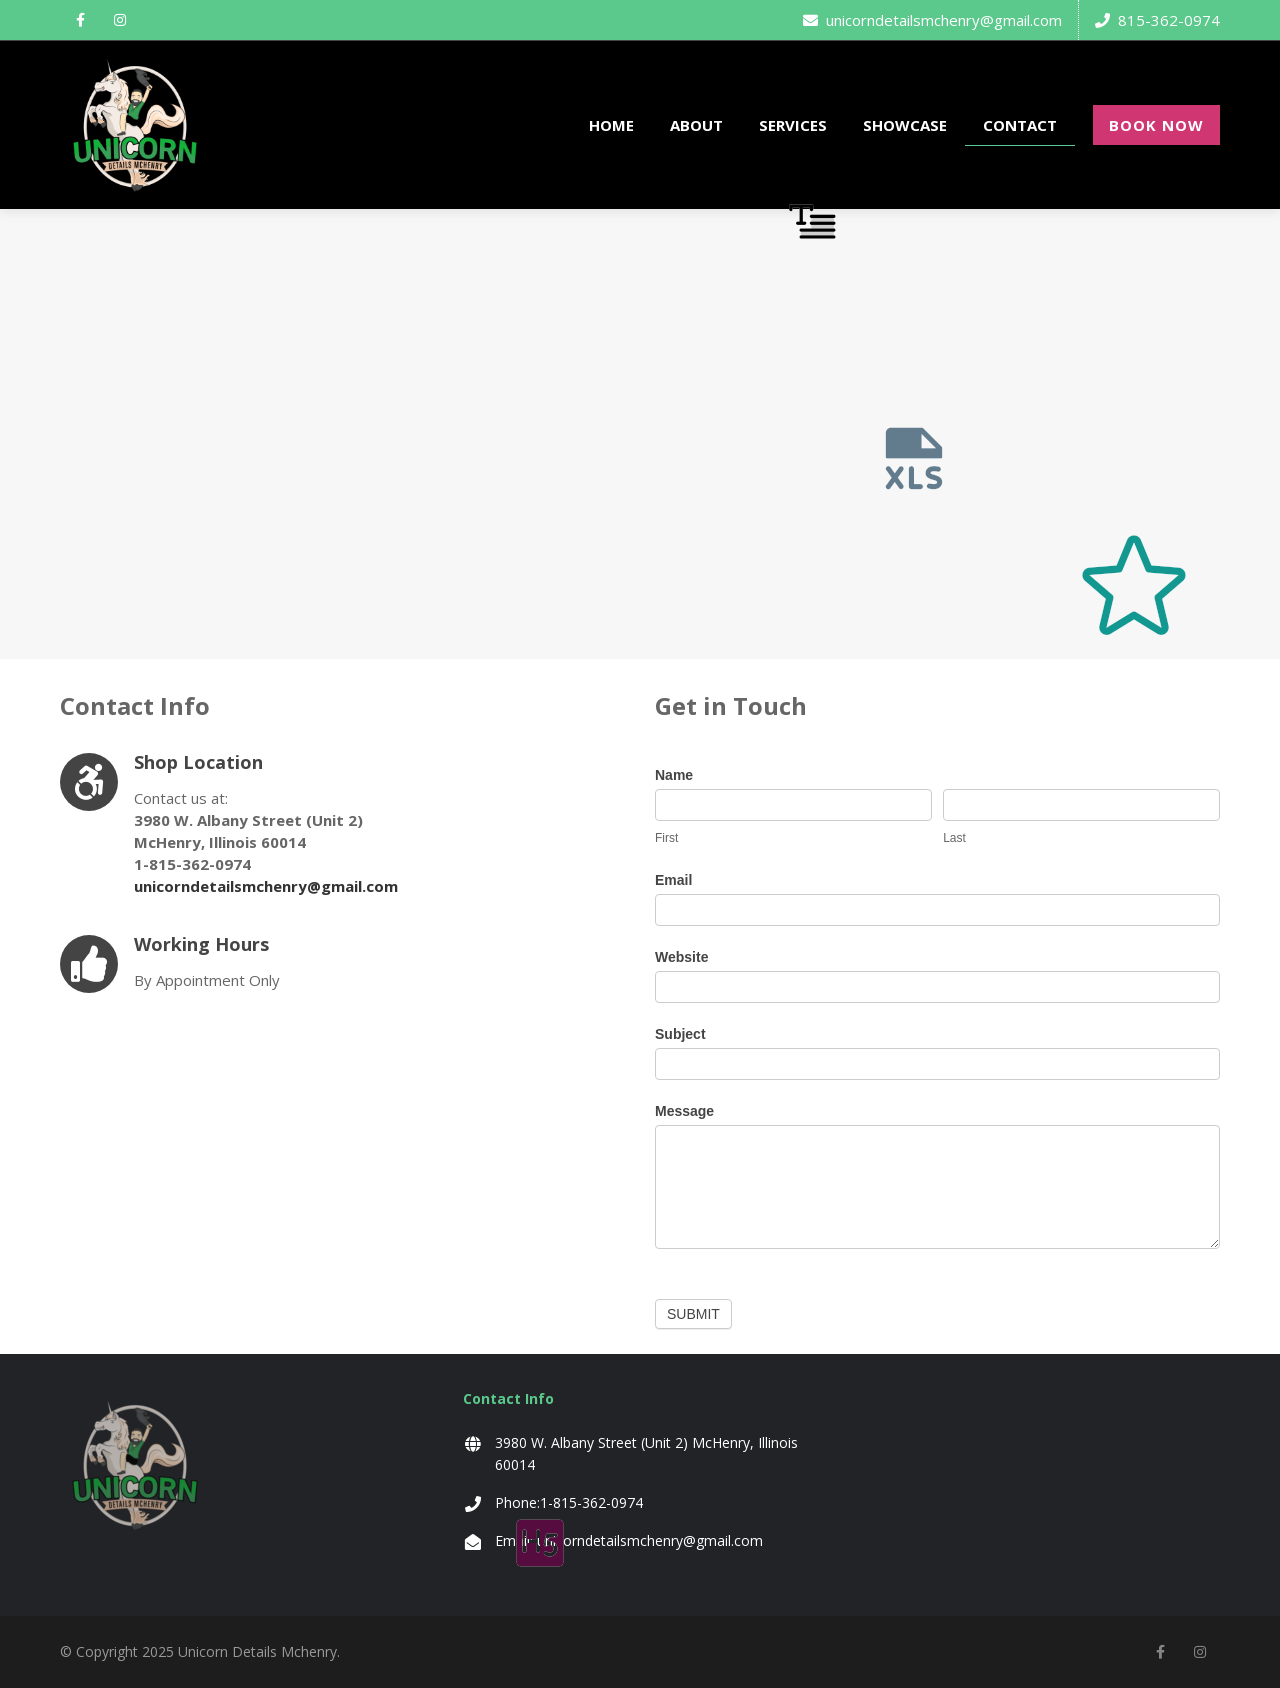 The image size is (1280, 1688). Describe the element at coordinates (540, 1543) in the screenshot. I see `format text as heading level 5` at that location.